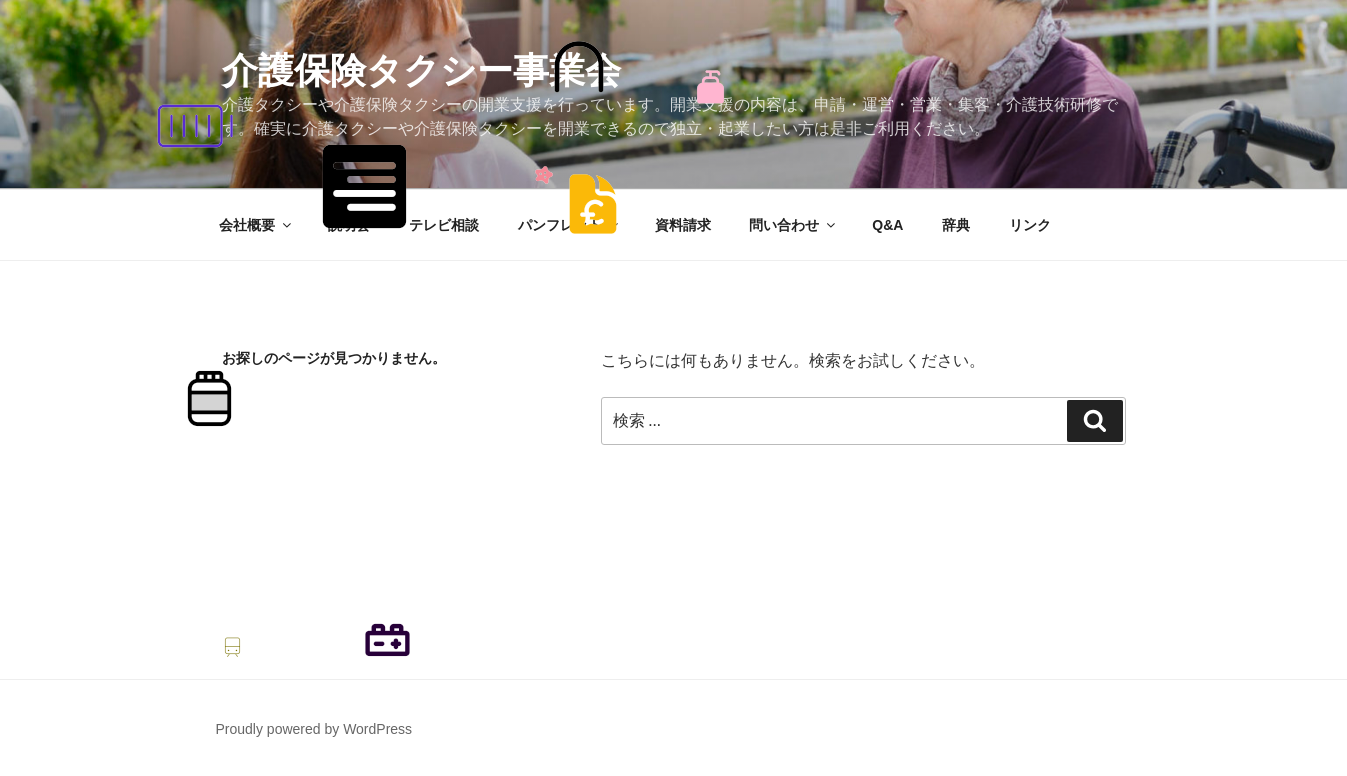 The image size is (1347, 776). Describe the element at coordinates (232, 646) in the screenshot. I see `access train or rail transit options` at that location.